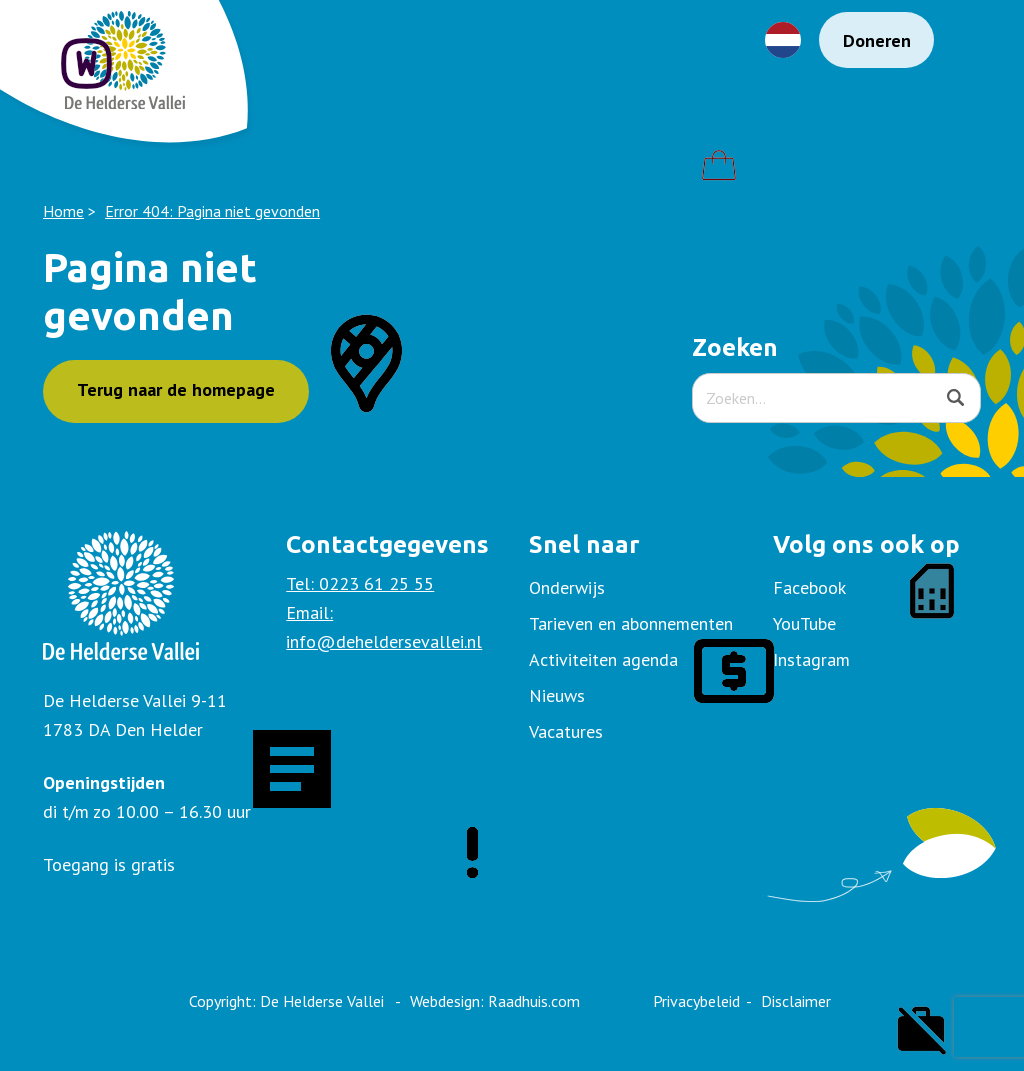 Image resolution: width=1024 pixels, height=1071 pixels. I want to click on find nearby ATMs or cash machines, so click(734, 671).